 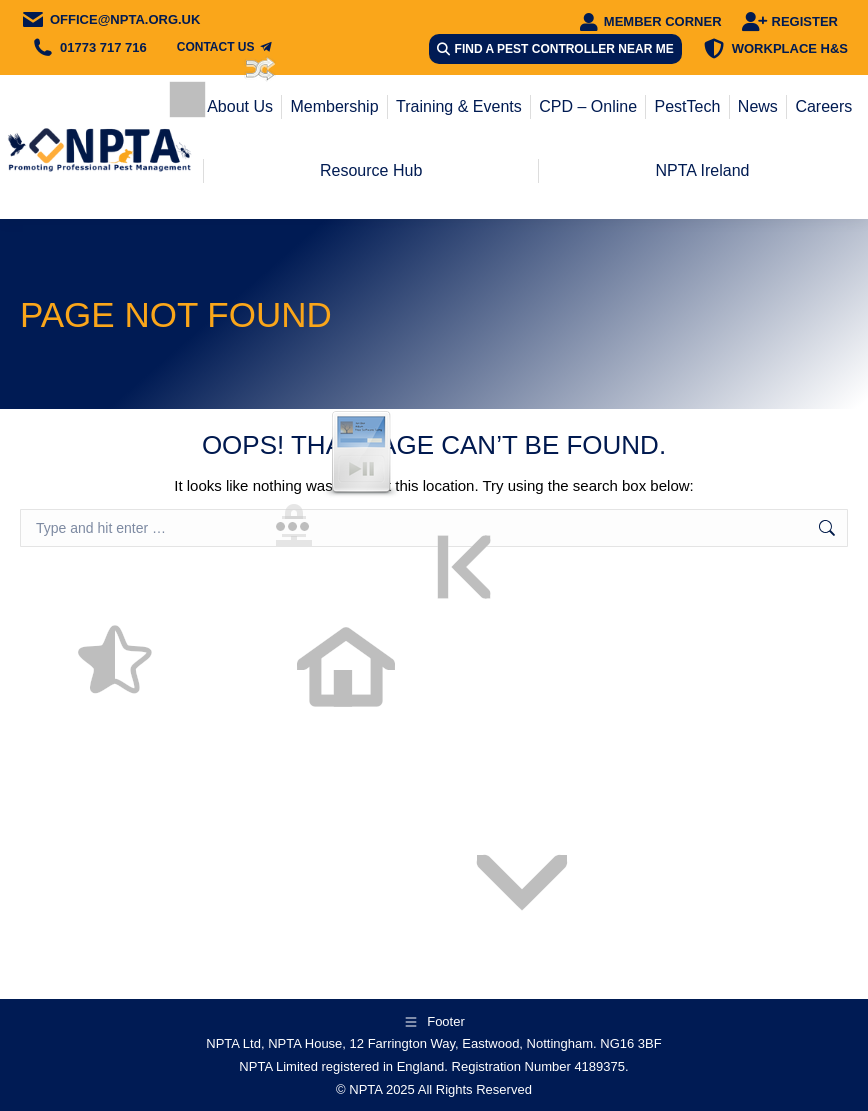 I want to click on indicates a partial or half rating, so click(x=115, y=662).